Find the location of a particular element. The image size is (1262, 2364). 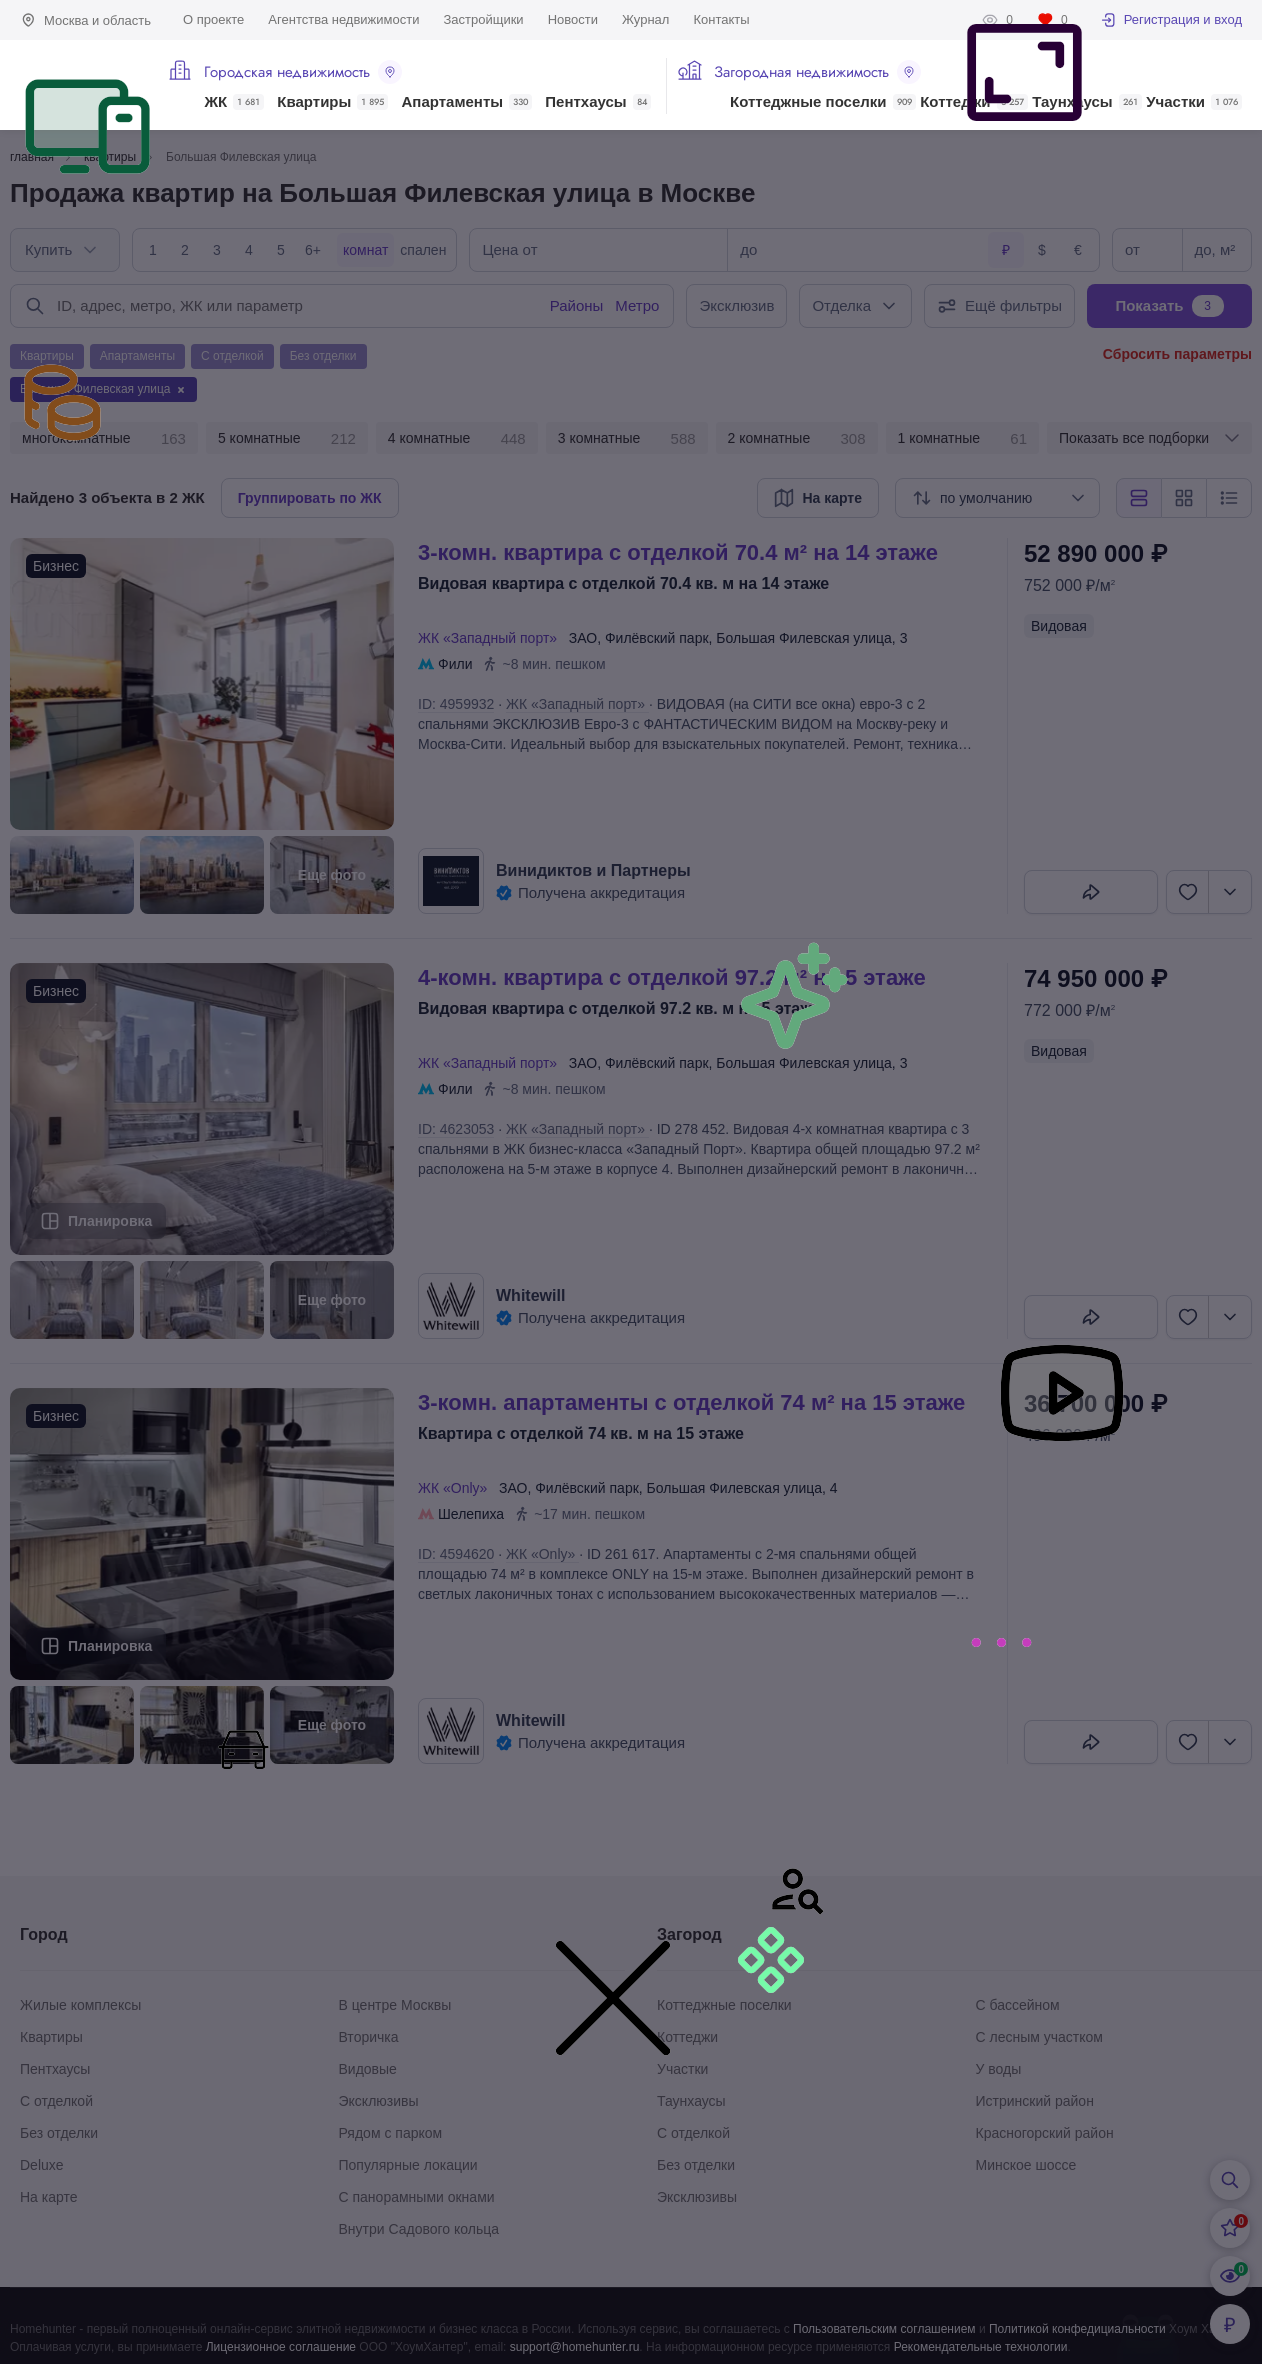

view your coin balance or currency is located at coordinates (62, 402).